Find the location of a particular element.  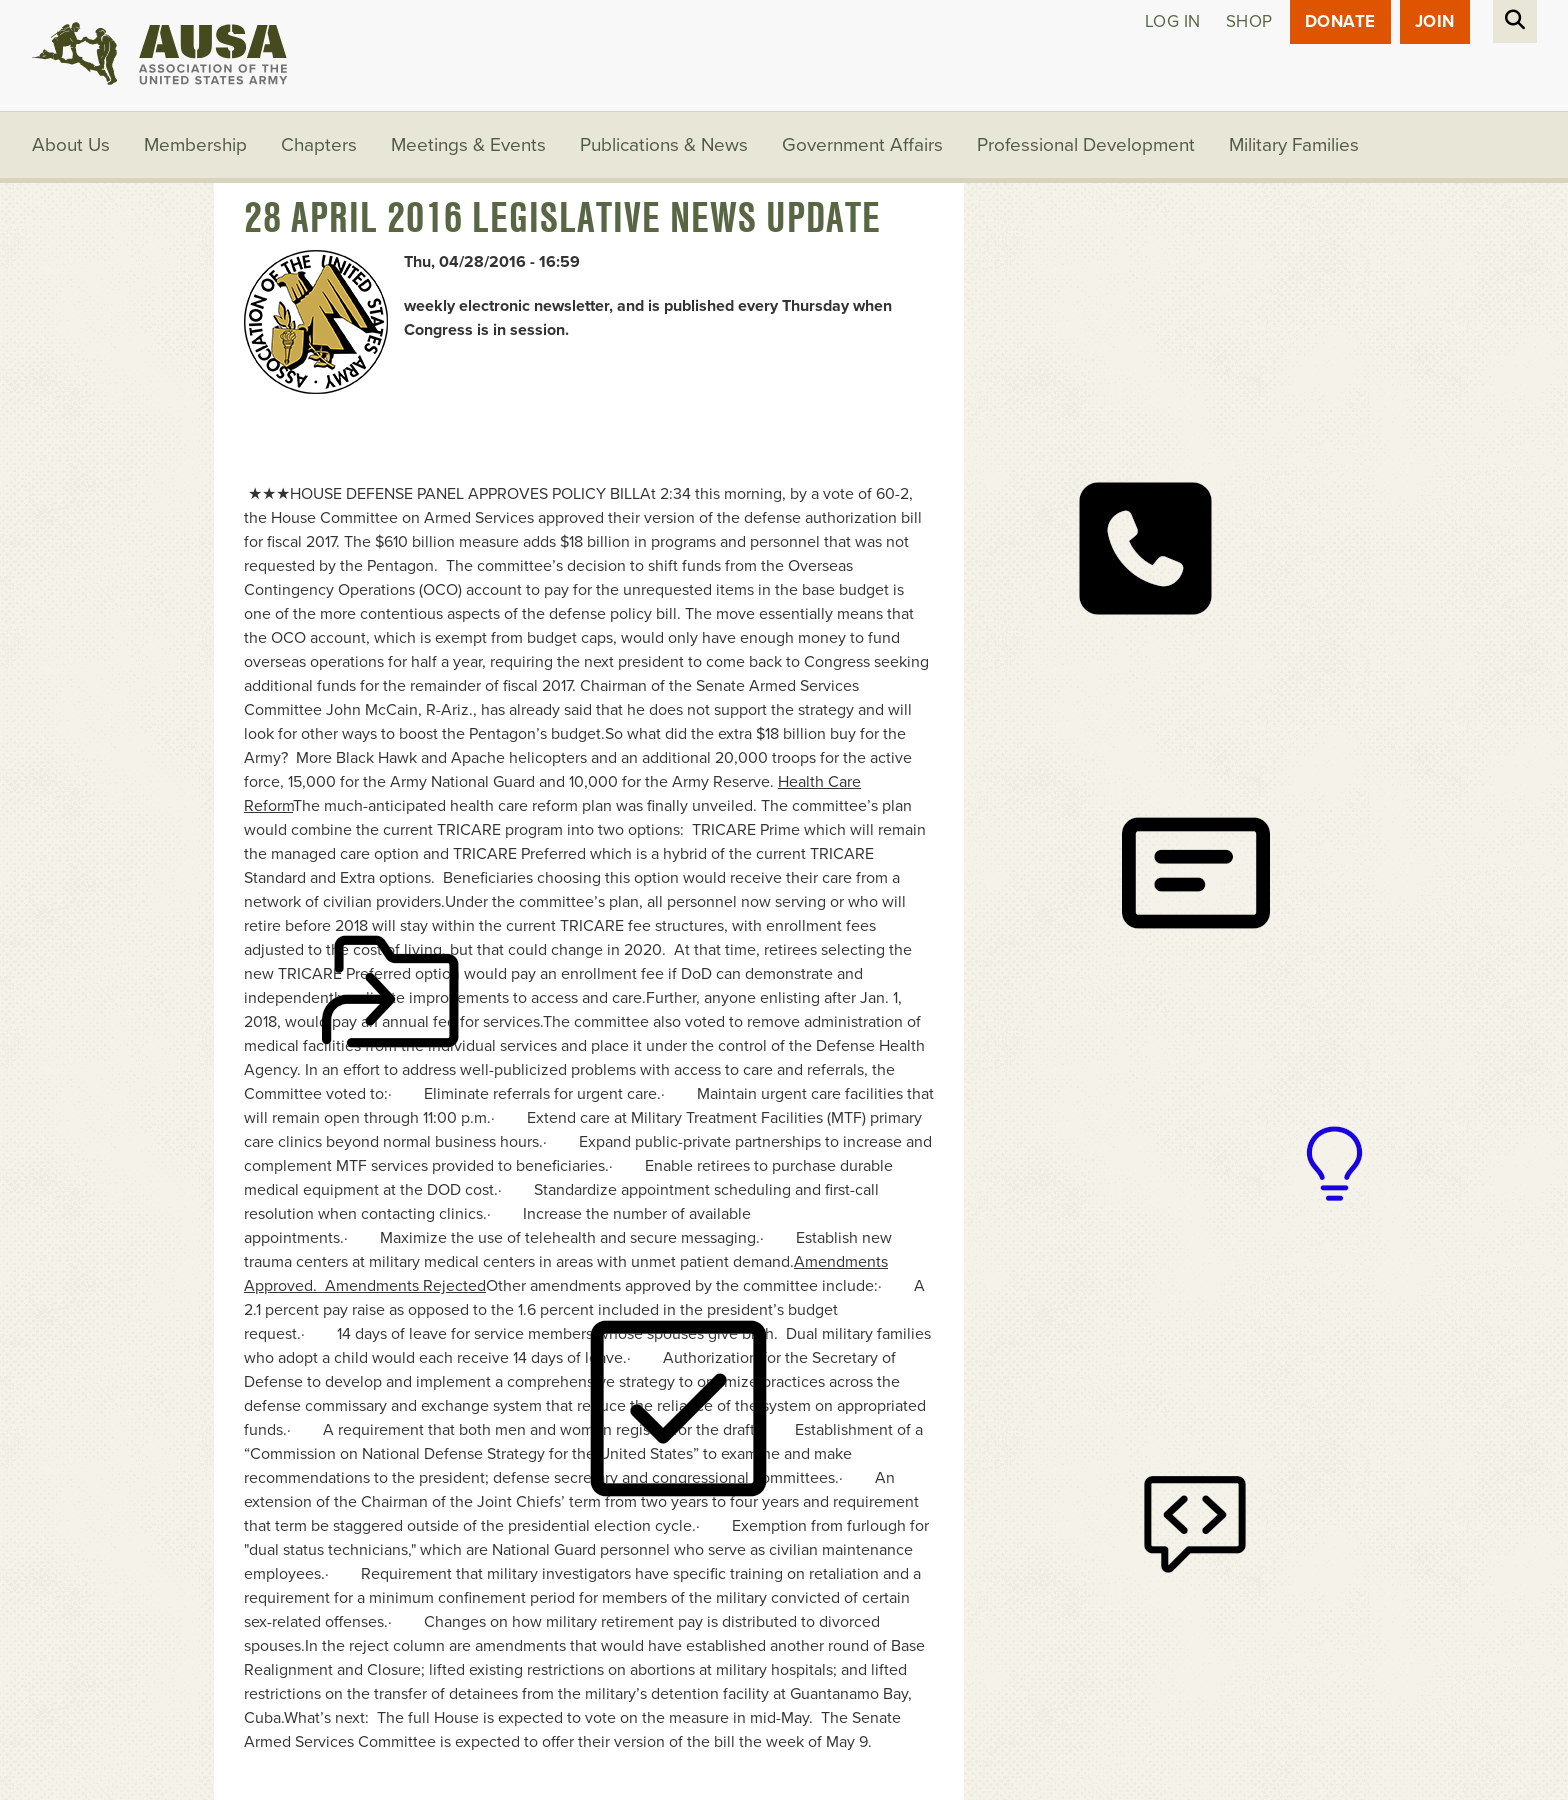

view tips or suggestions is located at coordinates (1334, 1164).